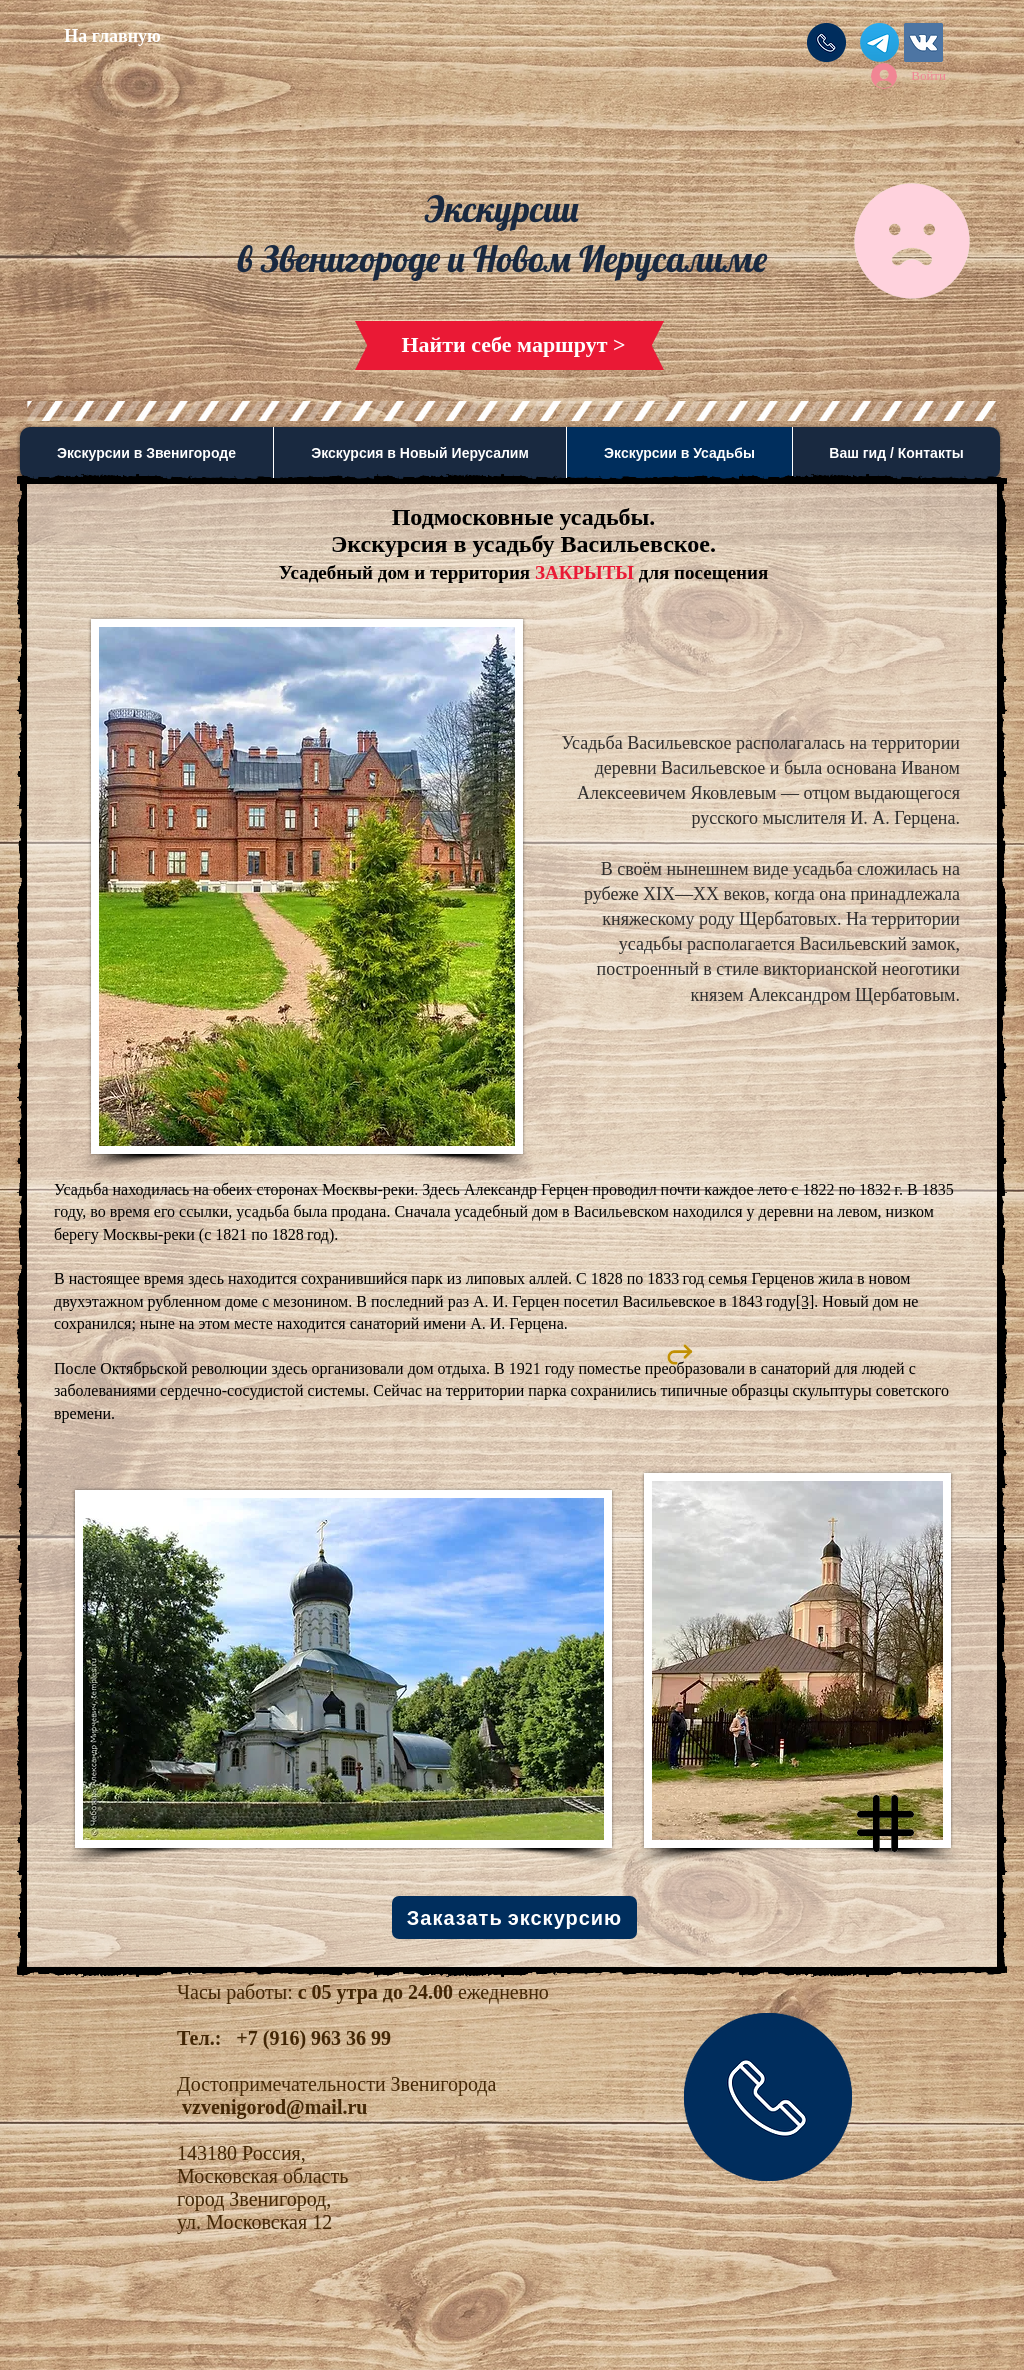  Describe the element at coordinates (912, 241) in the screenshot. I see `indicate negative feedback or dissatisfaction` at that location.